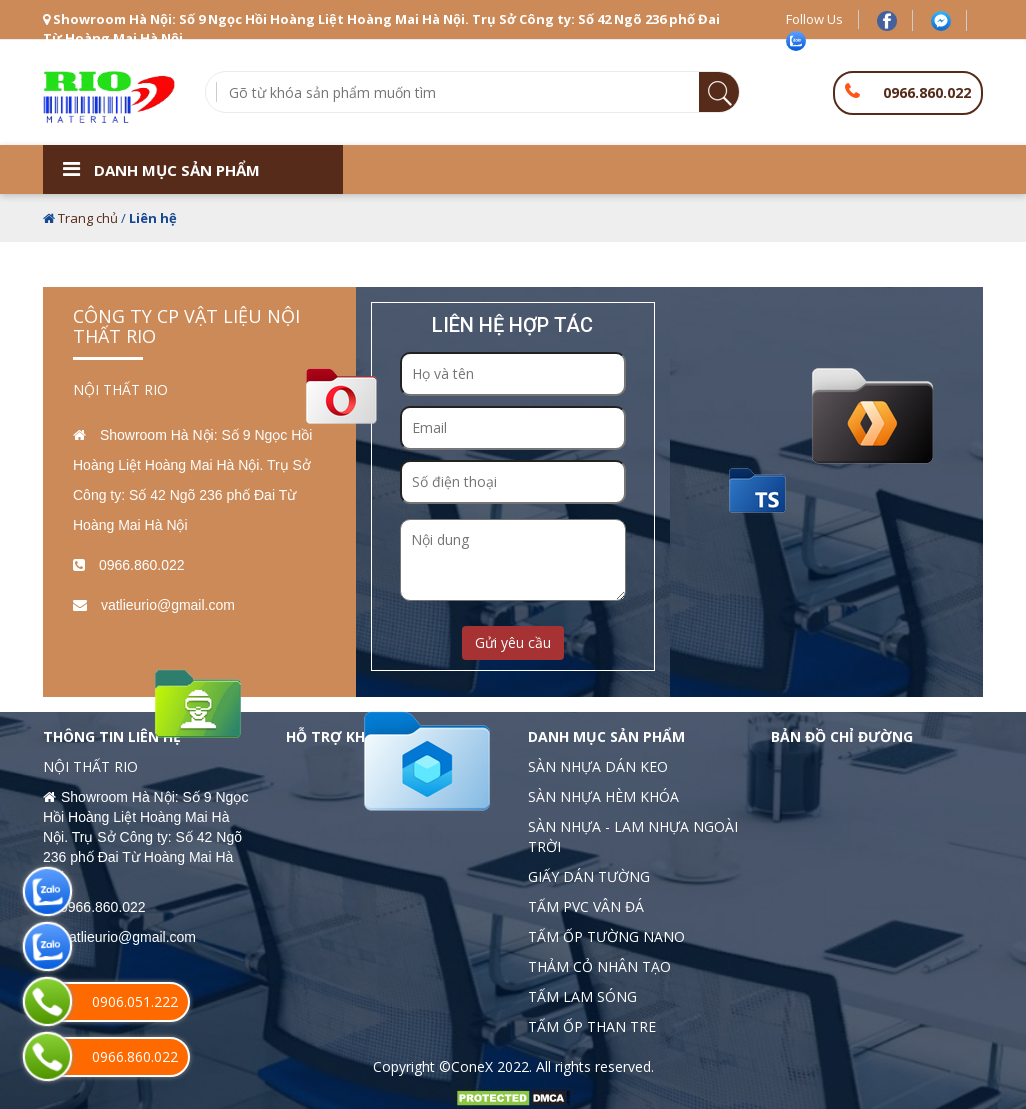 The width and height of the screenshot is (1026, 1109). Describe the element at coordinates (198, 706) in the screenshot. I see `open folder for VR or augmented reality projects` at that location.